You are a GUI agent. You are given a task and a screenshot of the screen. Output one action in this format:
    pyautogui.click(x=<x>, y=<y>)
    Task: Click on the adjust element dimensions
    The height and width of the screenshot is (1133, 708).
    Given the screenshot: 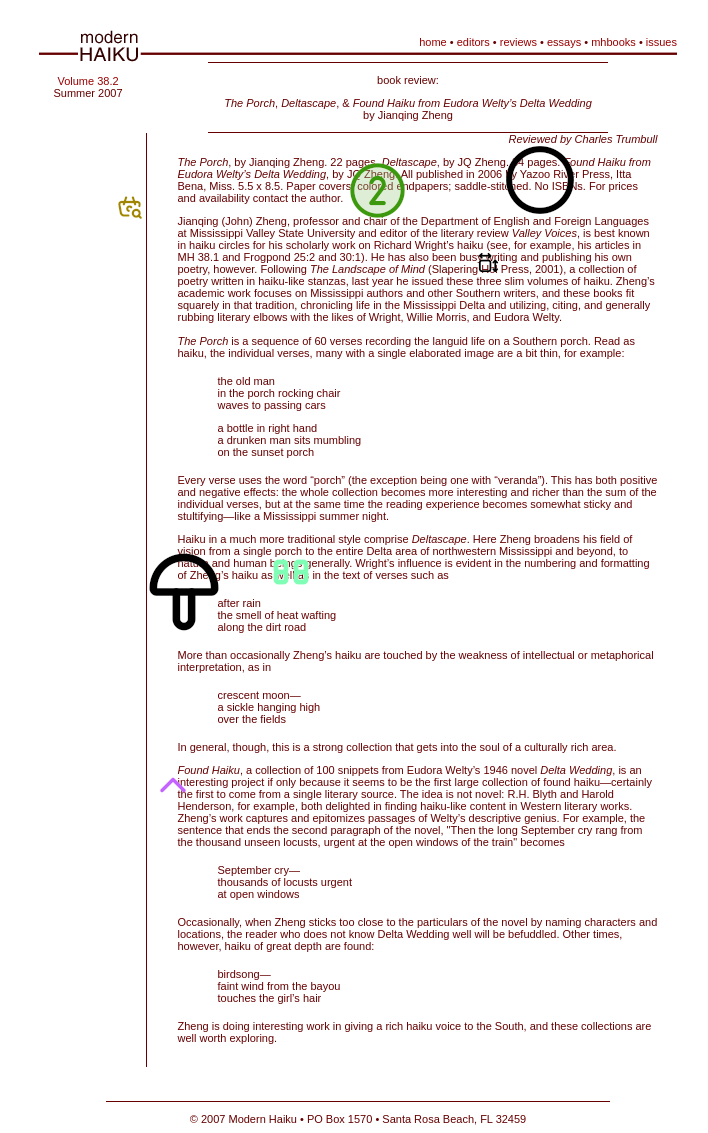 What is the action you would take?
    pyautogui.click(x=488, y=262)
    